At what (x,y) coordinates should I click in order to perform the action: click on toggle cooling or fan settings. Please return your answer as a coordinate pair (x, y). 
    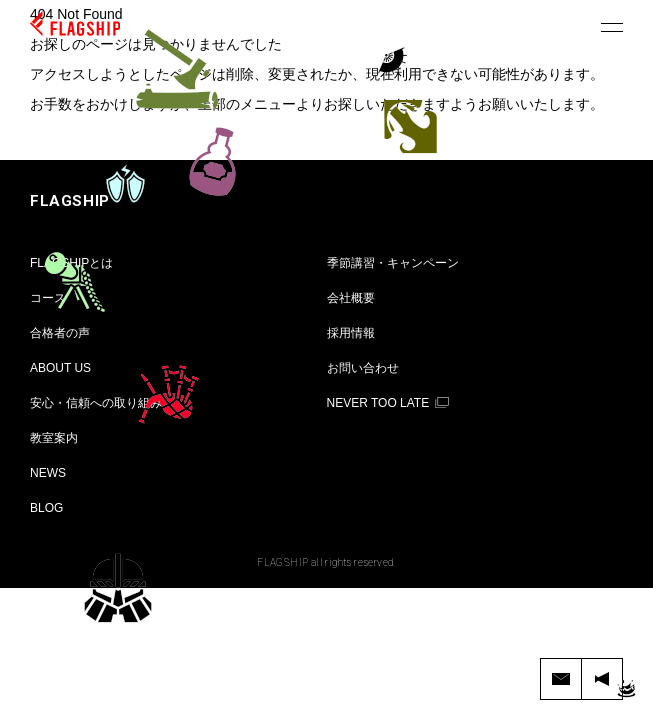
    Looking at the image, I should click on (392, 61).